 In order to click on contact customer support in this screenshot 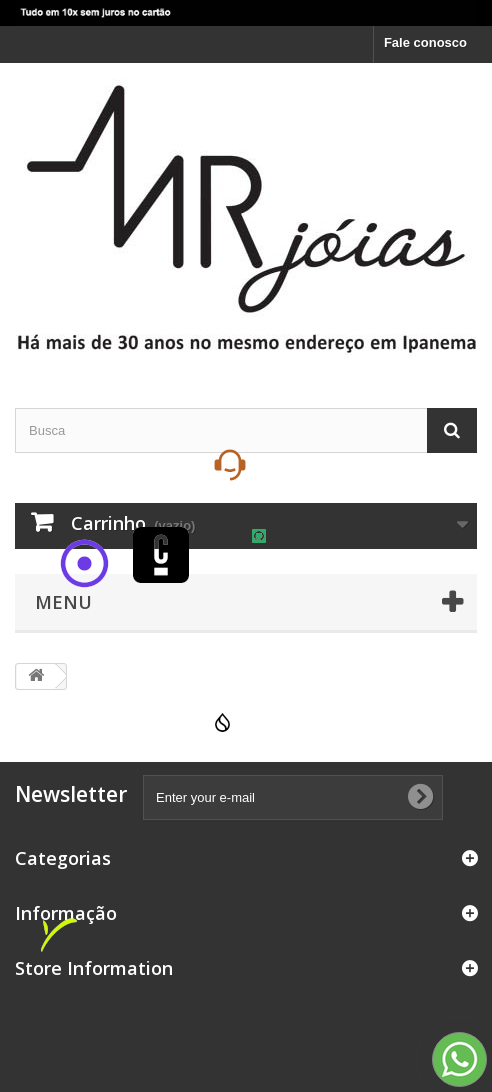, I will do `click(230, 465)`.